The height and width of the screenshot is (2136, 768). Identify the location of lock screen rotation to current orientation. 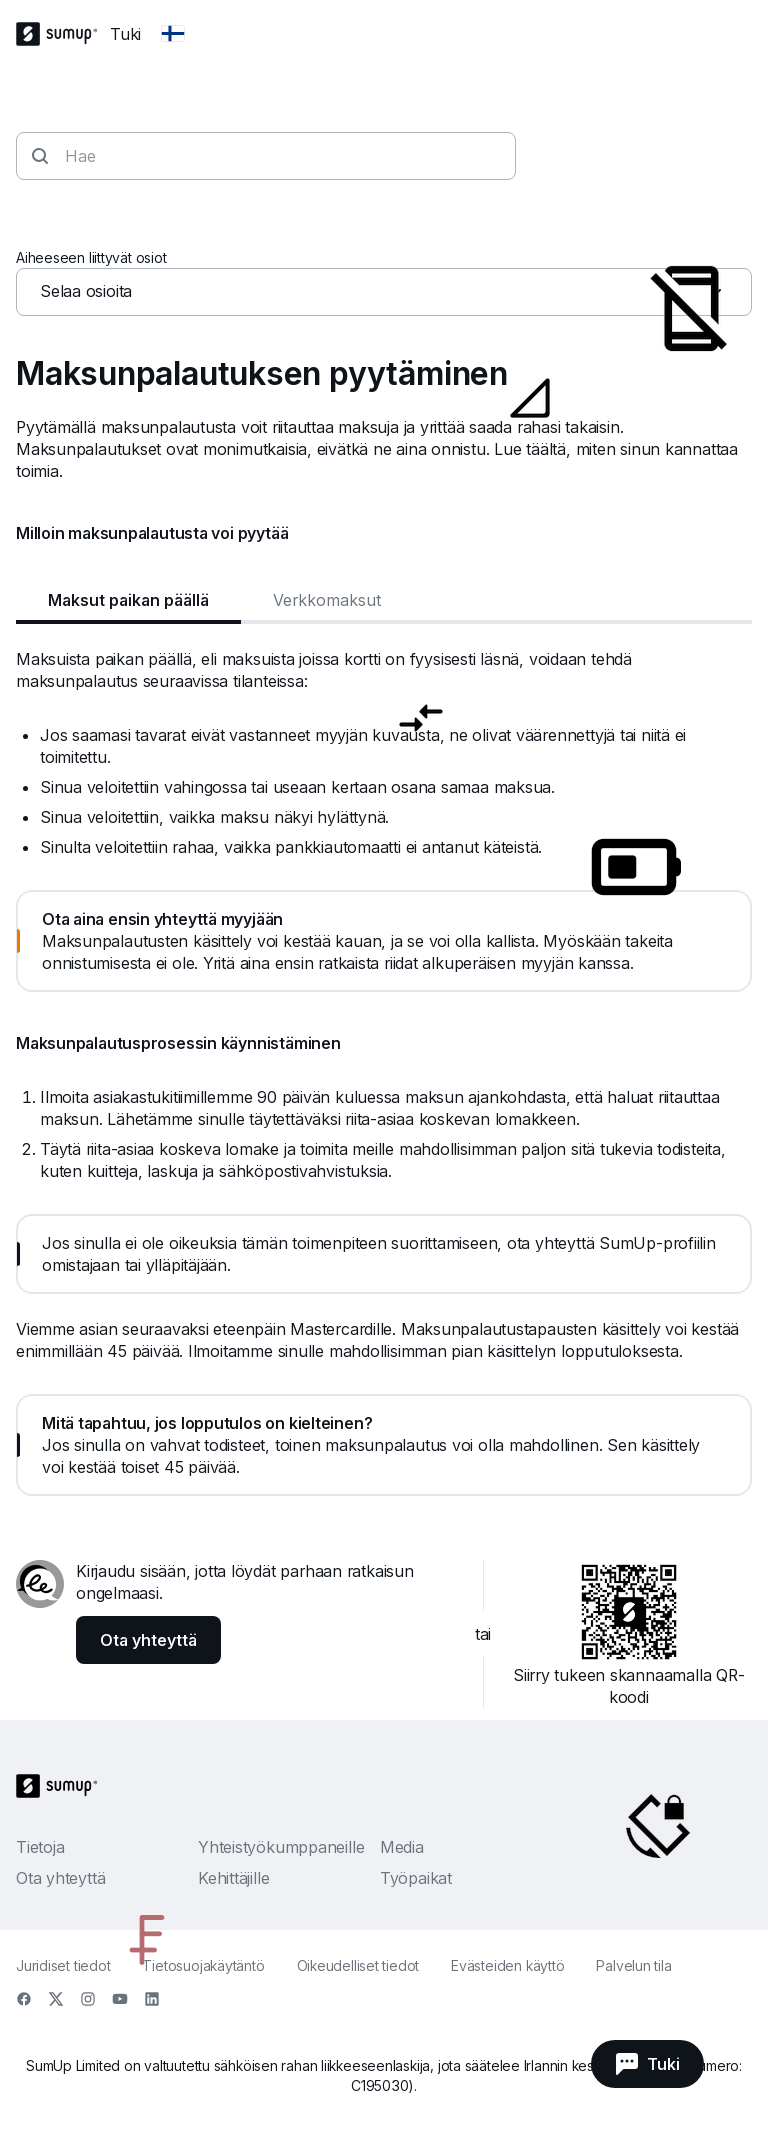
(659, 1825).